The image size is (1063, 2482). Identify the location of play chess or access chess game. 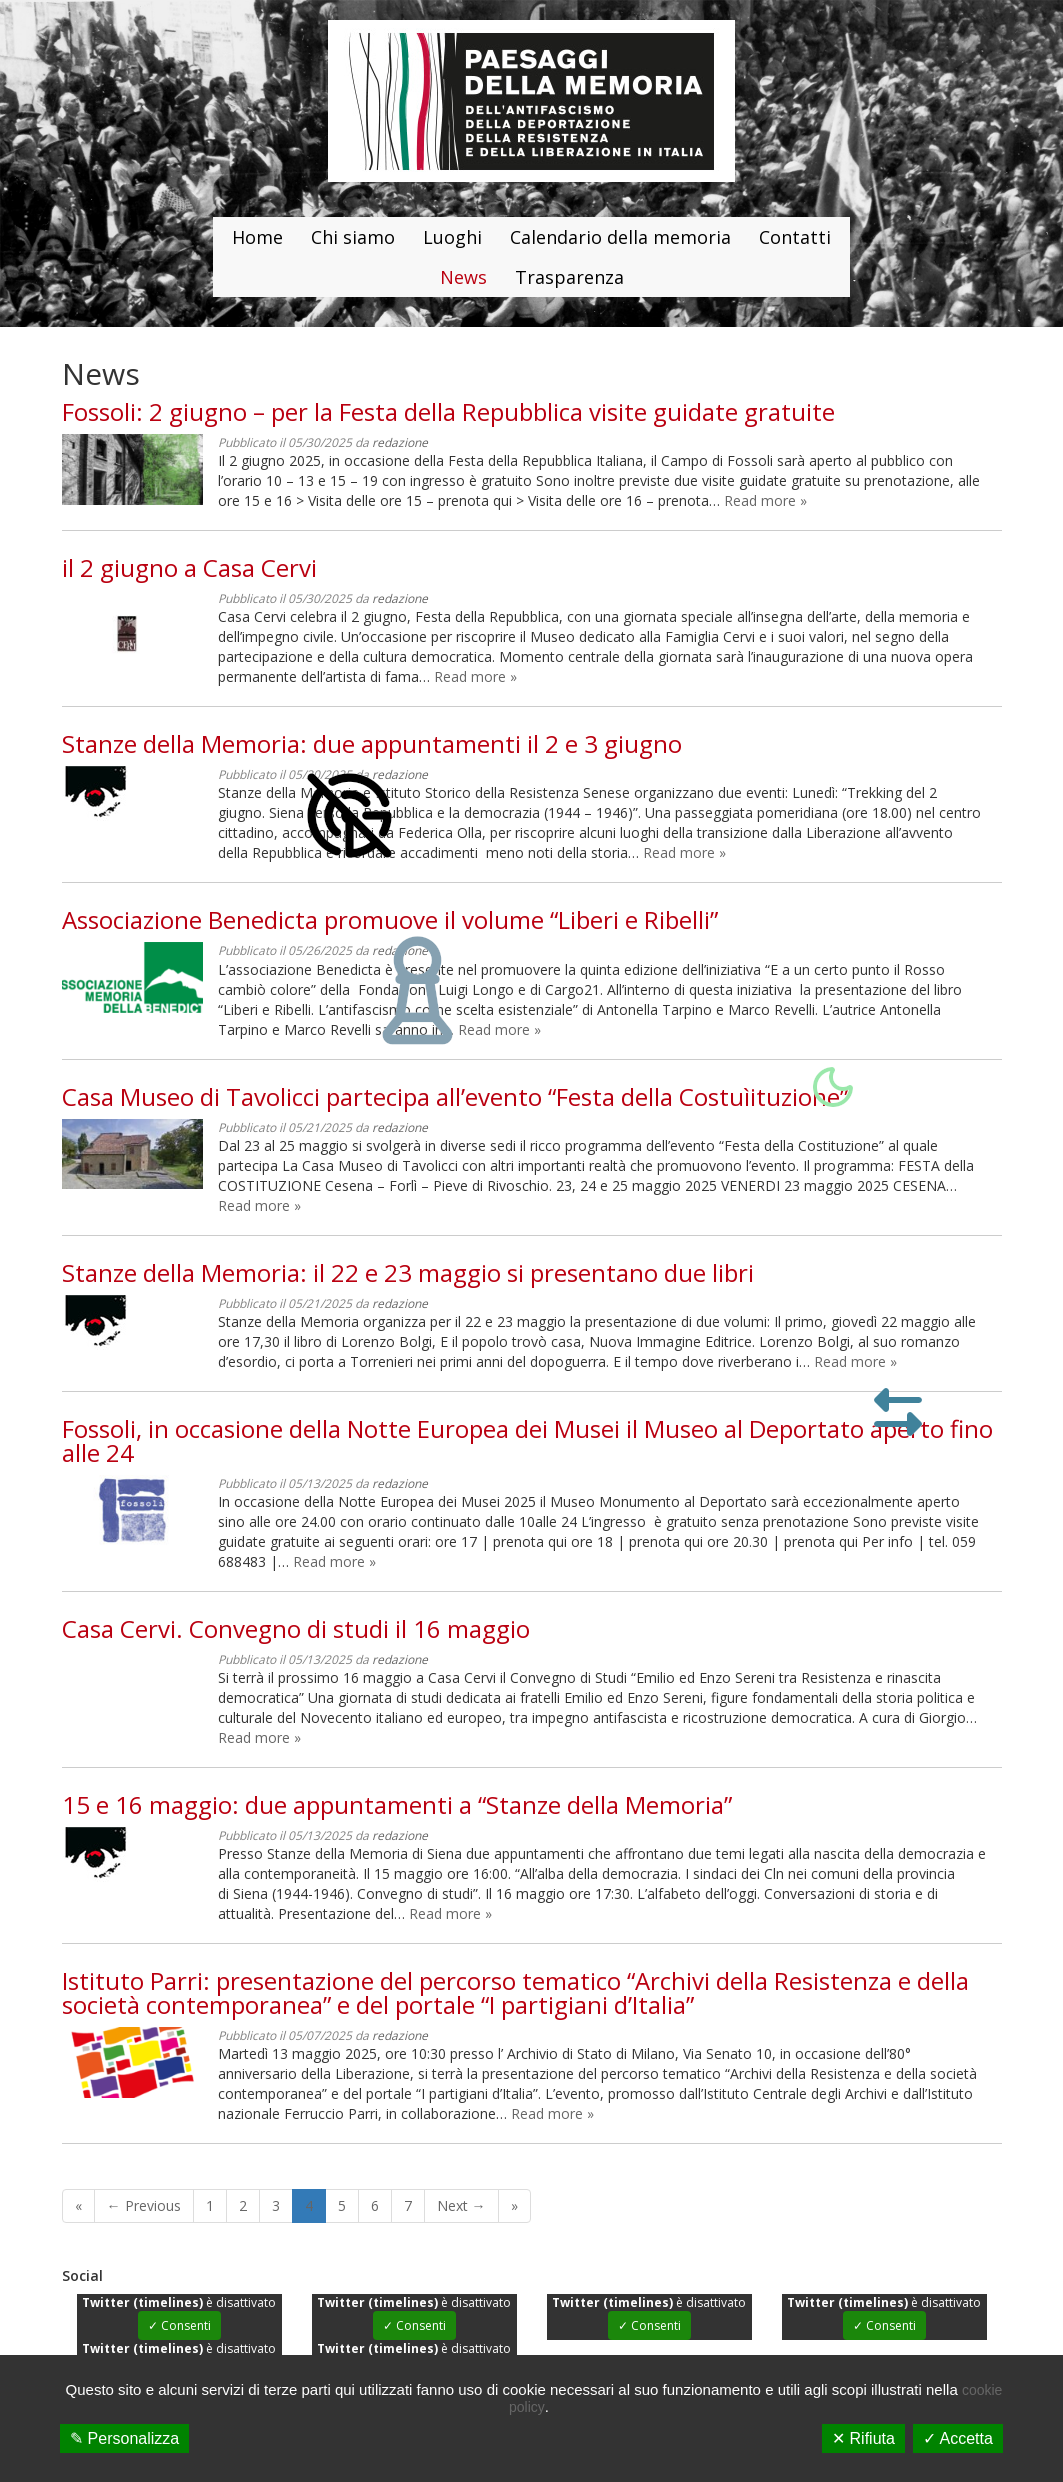
(417, 993).